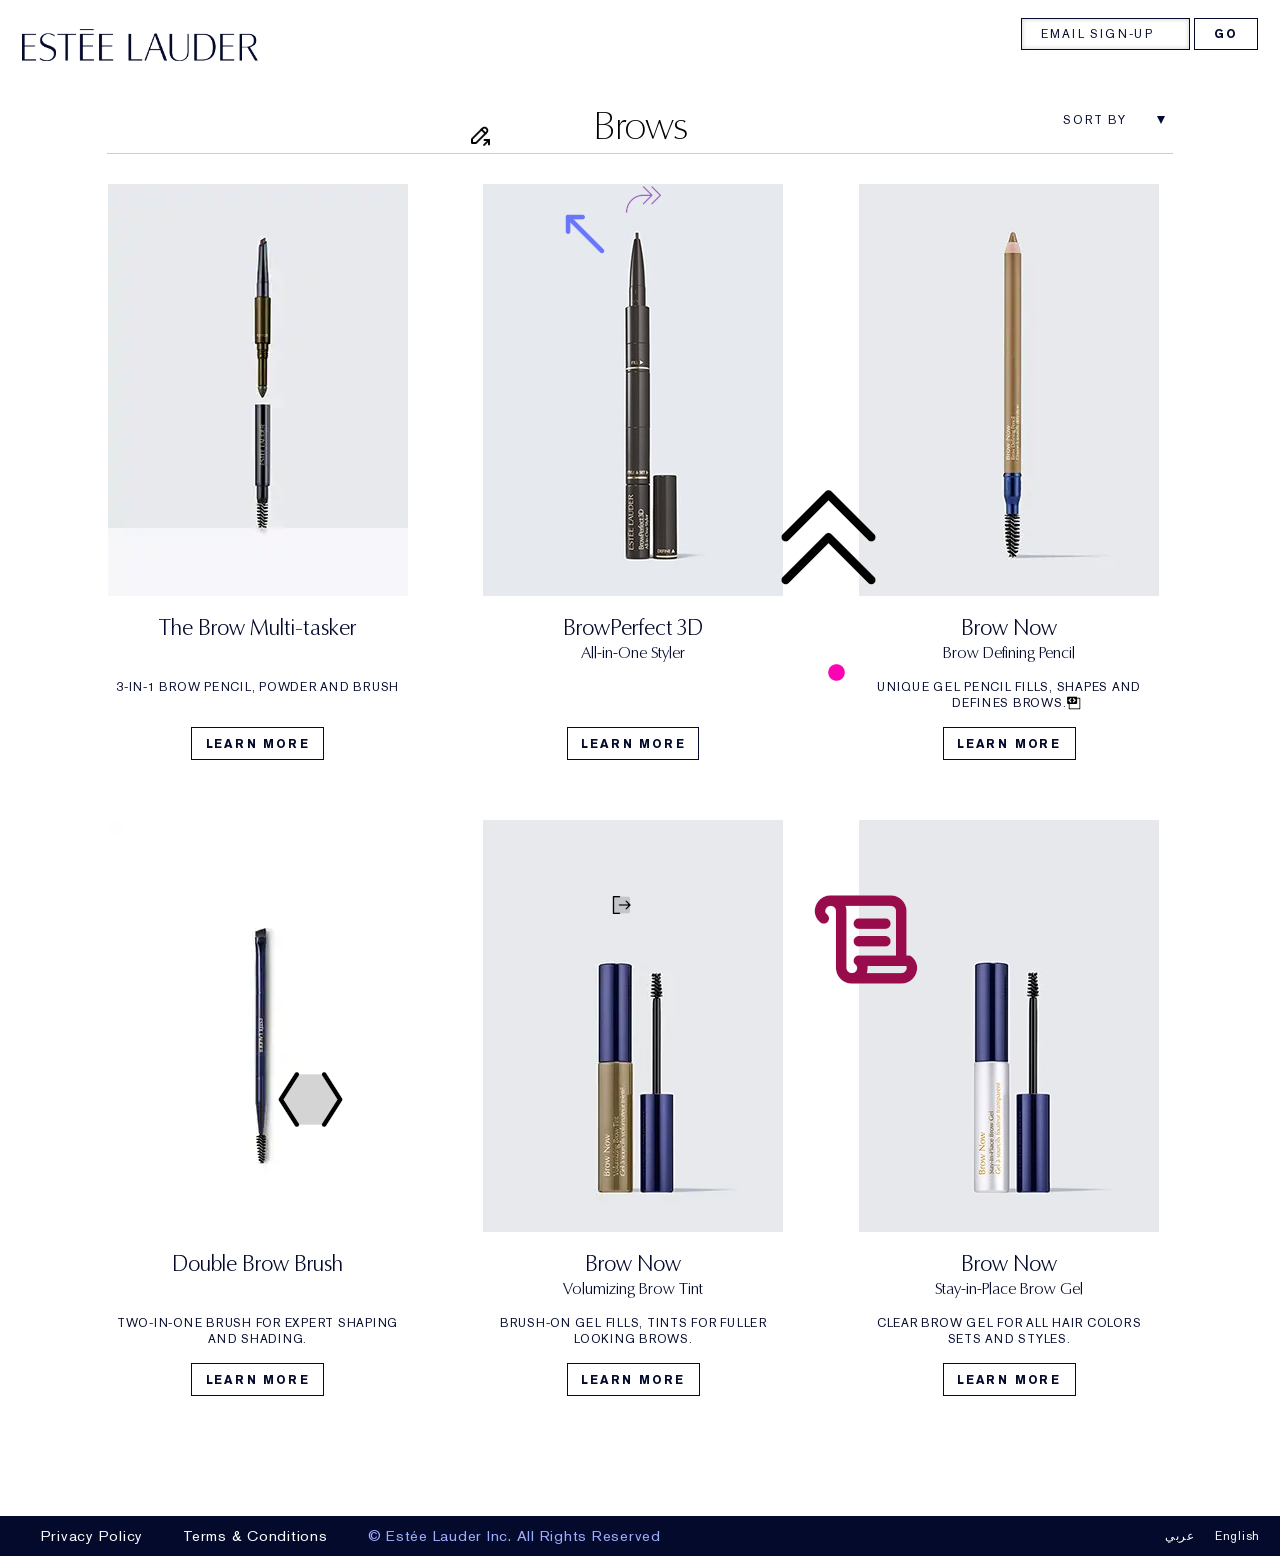 The image size is (1280, 1556). What do you see at coordinates (480, 135) in the screenshot?
I see `share your edits or annotations` at bounding box center [480, 135].